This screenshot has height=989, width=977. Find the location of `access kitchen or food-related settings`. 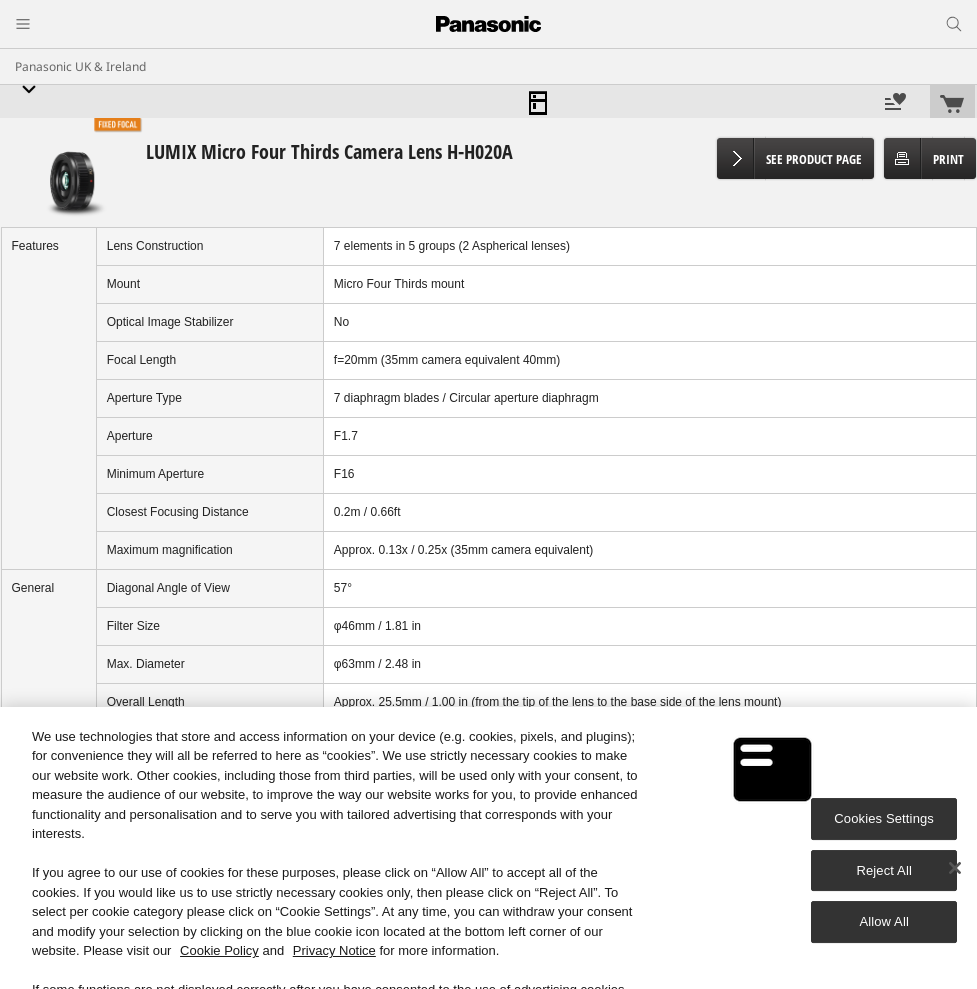

access kitchen or food-related settings is located at coordinates (538, 103).